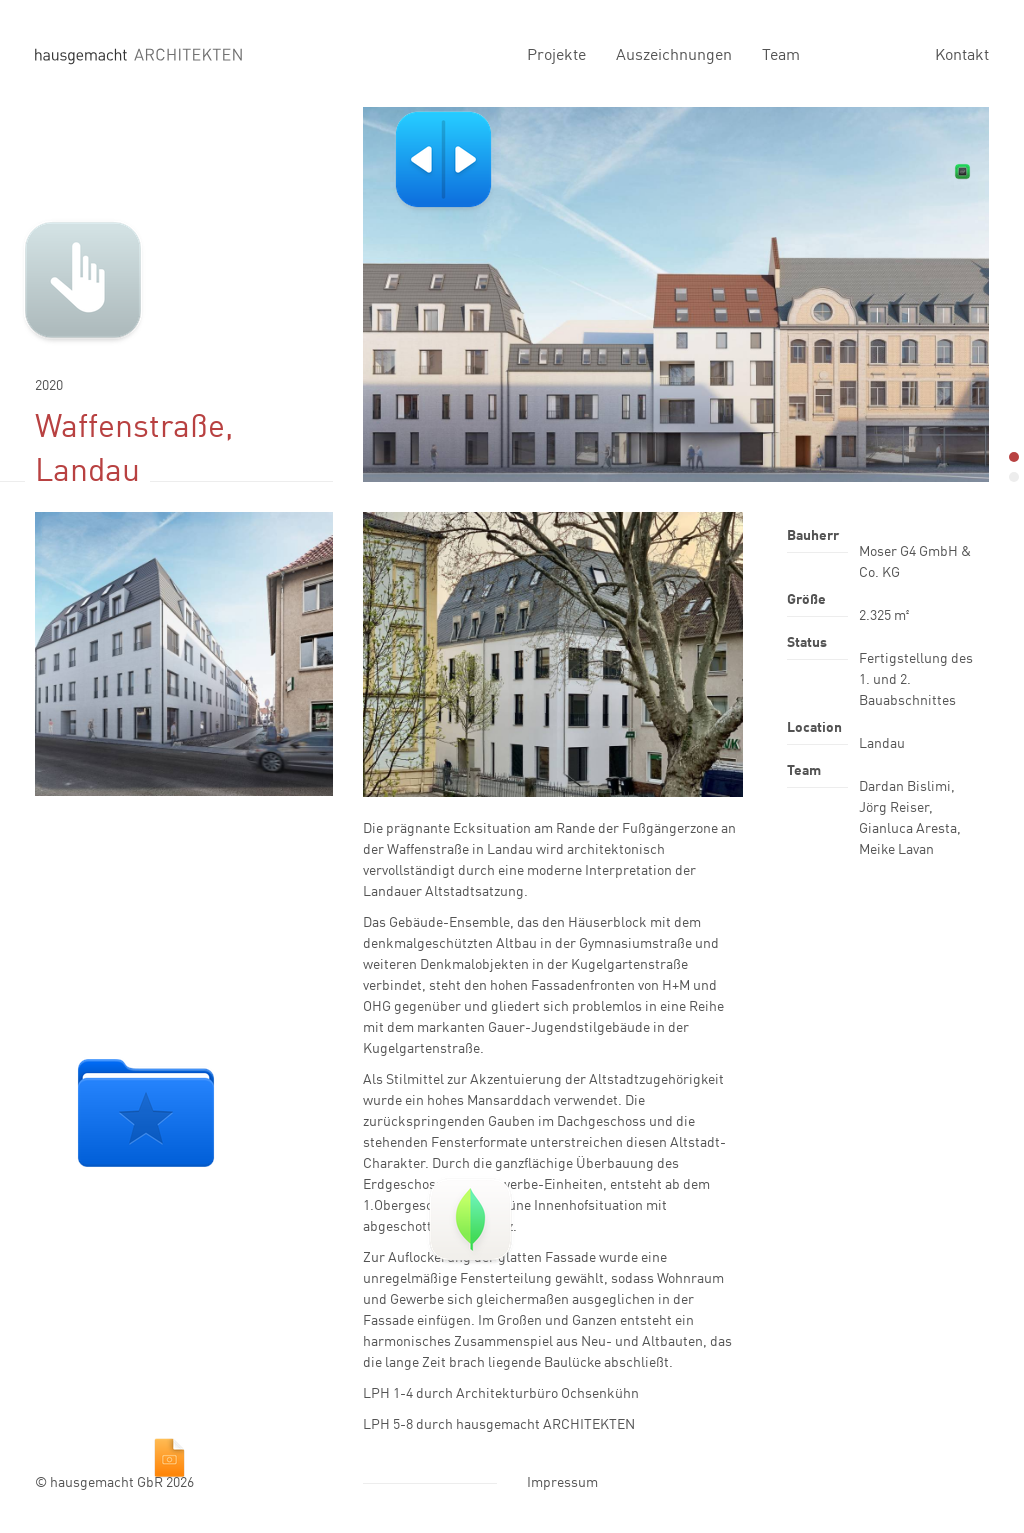 This screenshot has height=1533, width=1024. I want to click on access bookmarked or favorite files, so click(146, 1113).